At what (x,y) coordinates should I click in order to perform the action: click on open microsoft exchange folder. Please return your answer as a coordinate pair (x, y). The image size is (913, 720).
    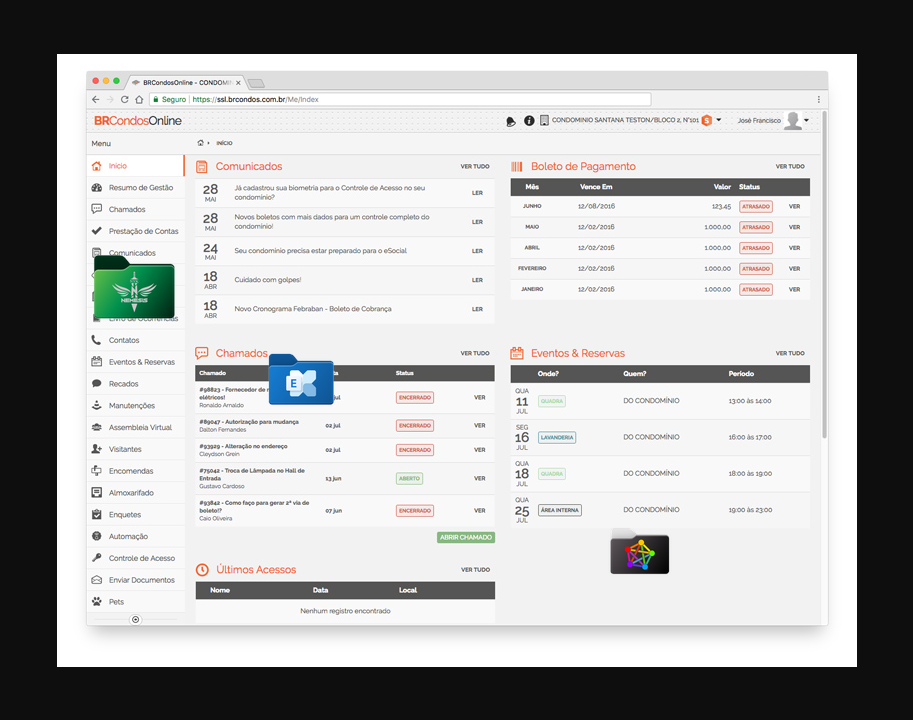
    Looking at the image, I should click on (301, 381).